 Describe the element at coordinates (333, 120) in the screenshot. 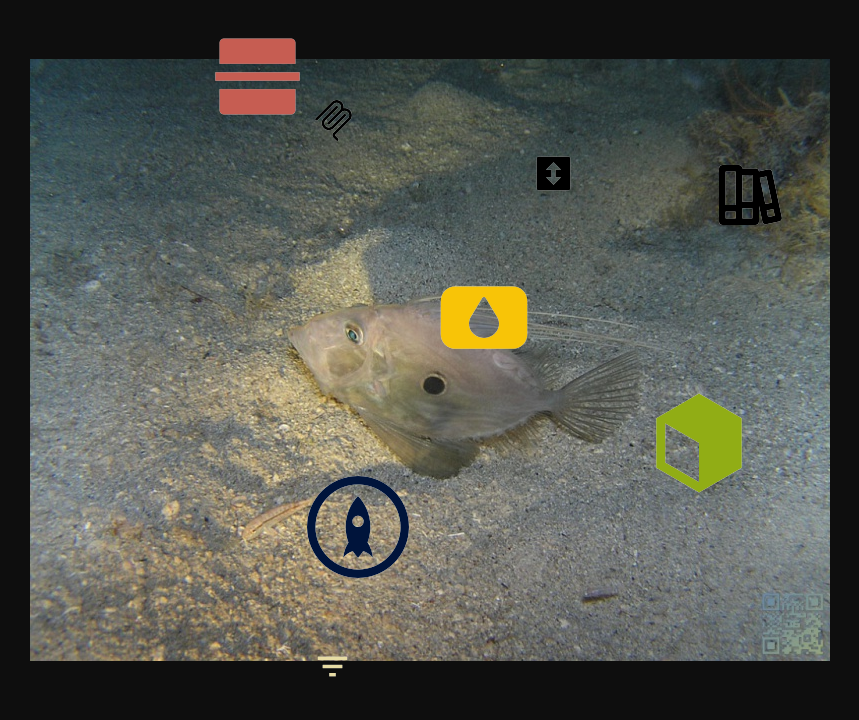

I see `model context protocol (MCP) logo` at that location.